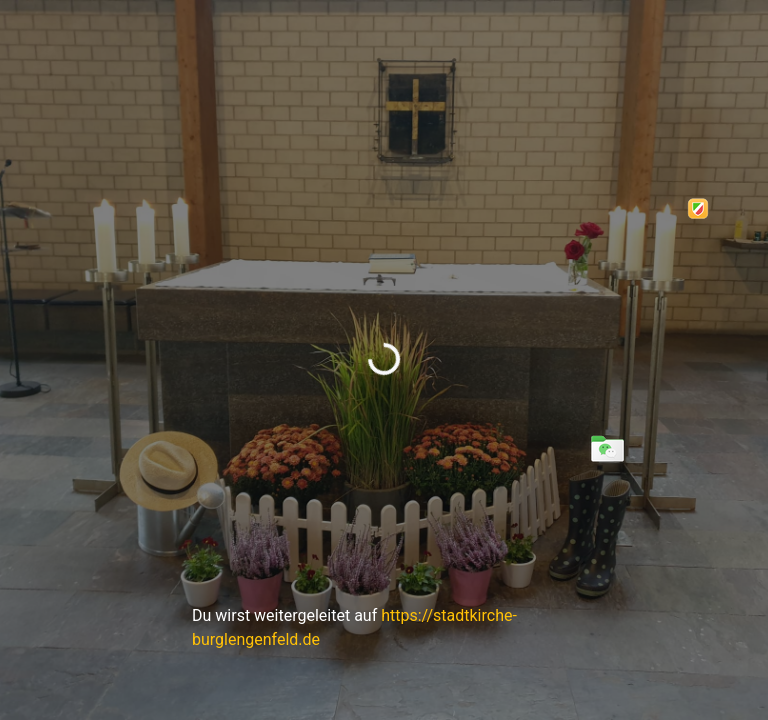 Image resolution: width=768 pixels, height=720 pixels. Describe the element at coordinates (607, 449) in the screenshot. I see `open wechat files folder` at that location.